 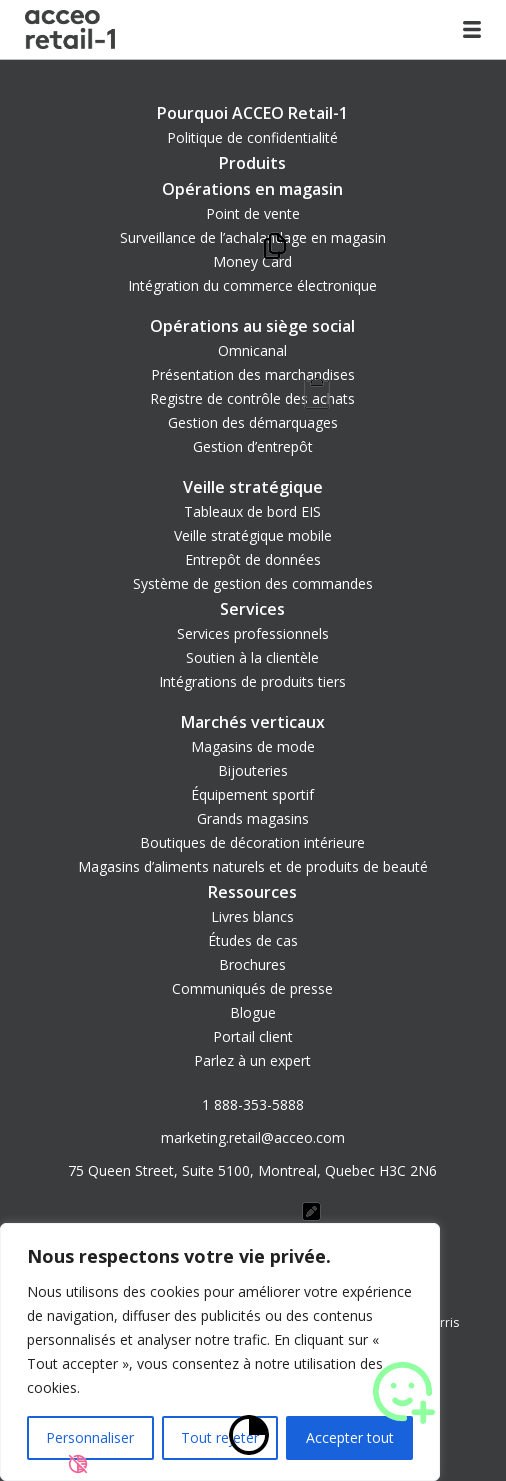 What do you see at coordinates (78, 1464) in the screenshot?
I see `disable blur effect` at bounding box center [78, 1464].